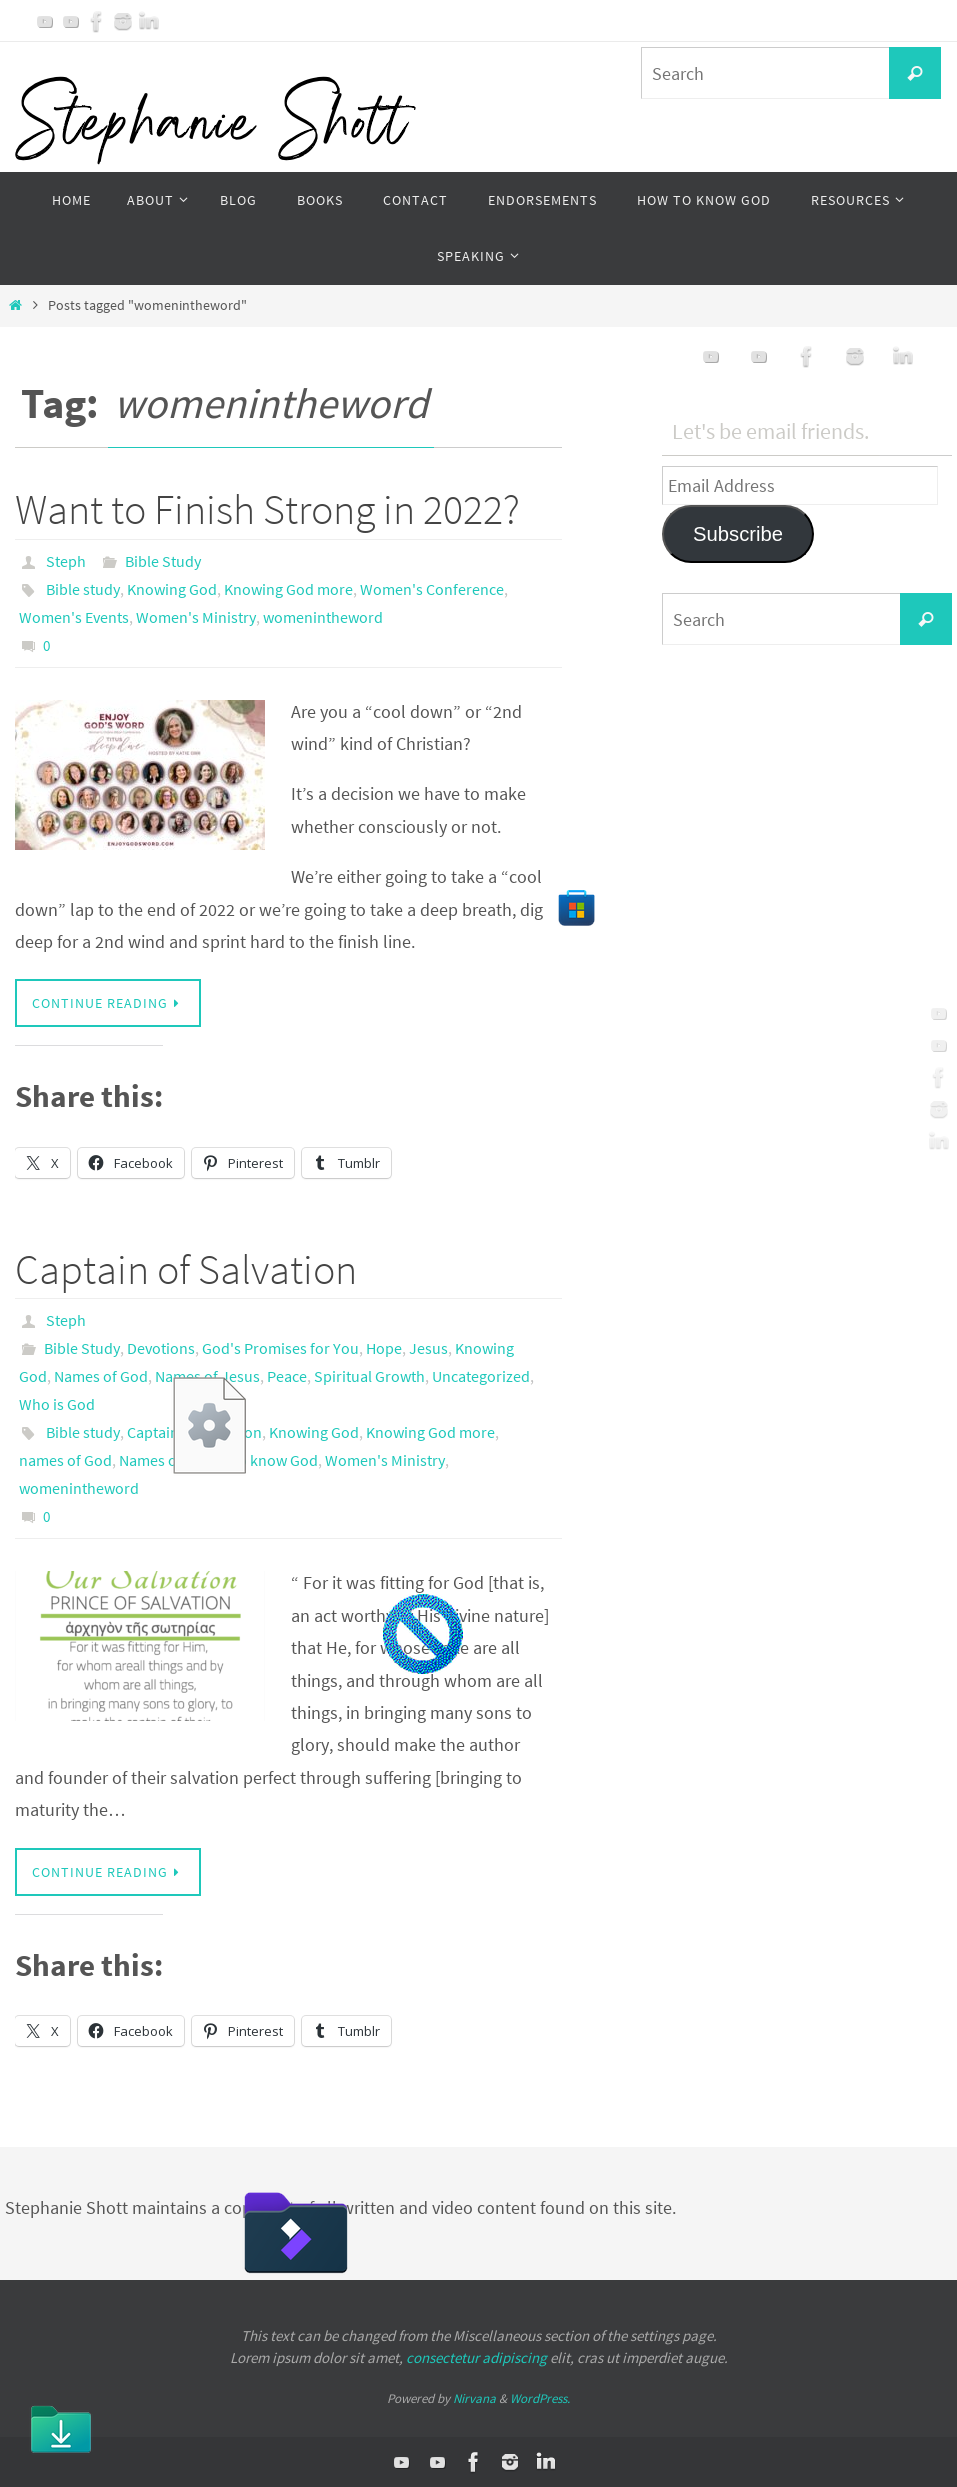 The height and width of the screenshot is (2487, 957). I want to click on open configuration file settings, so click(209, 1425).